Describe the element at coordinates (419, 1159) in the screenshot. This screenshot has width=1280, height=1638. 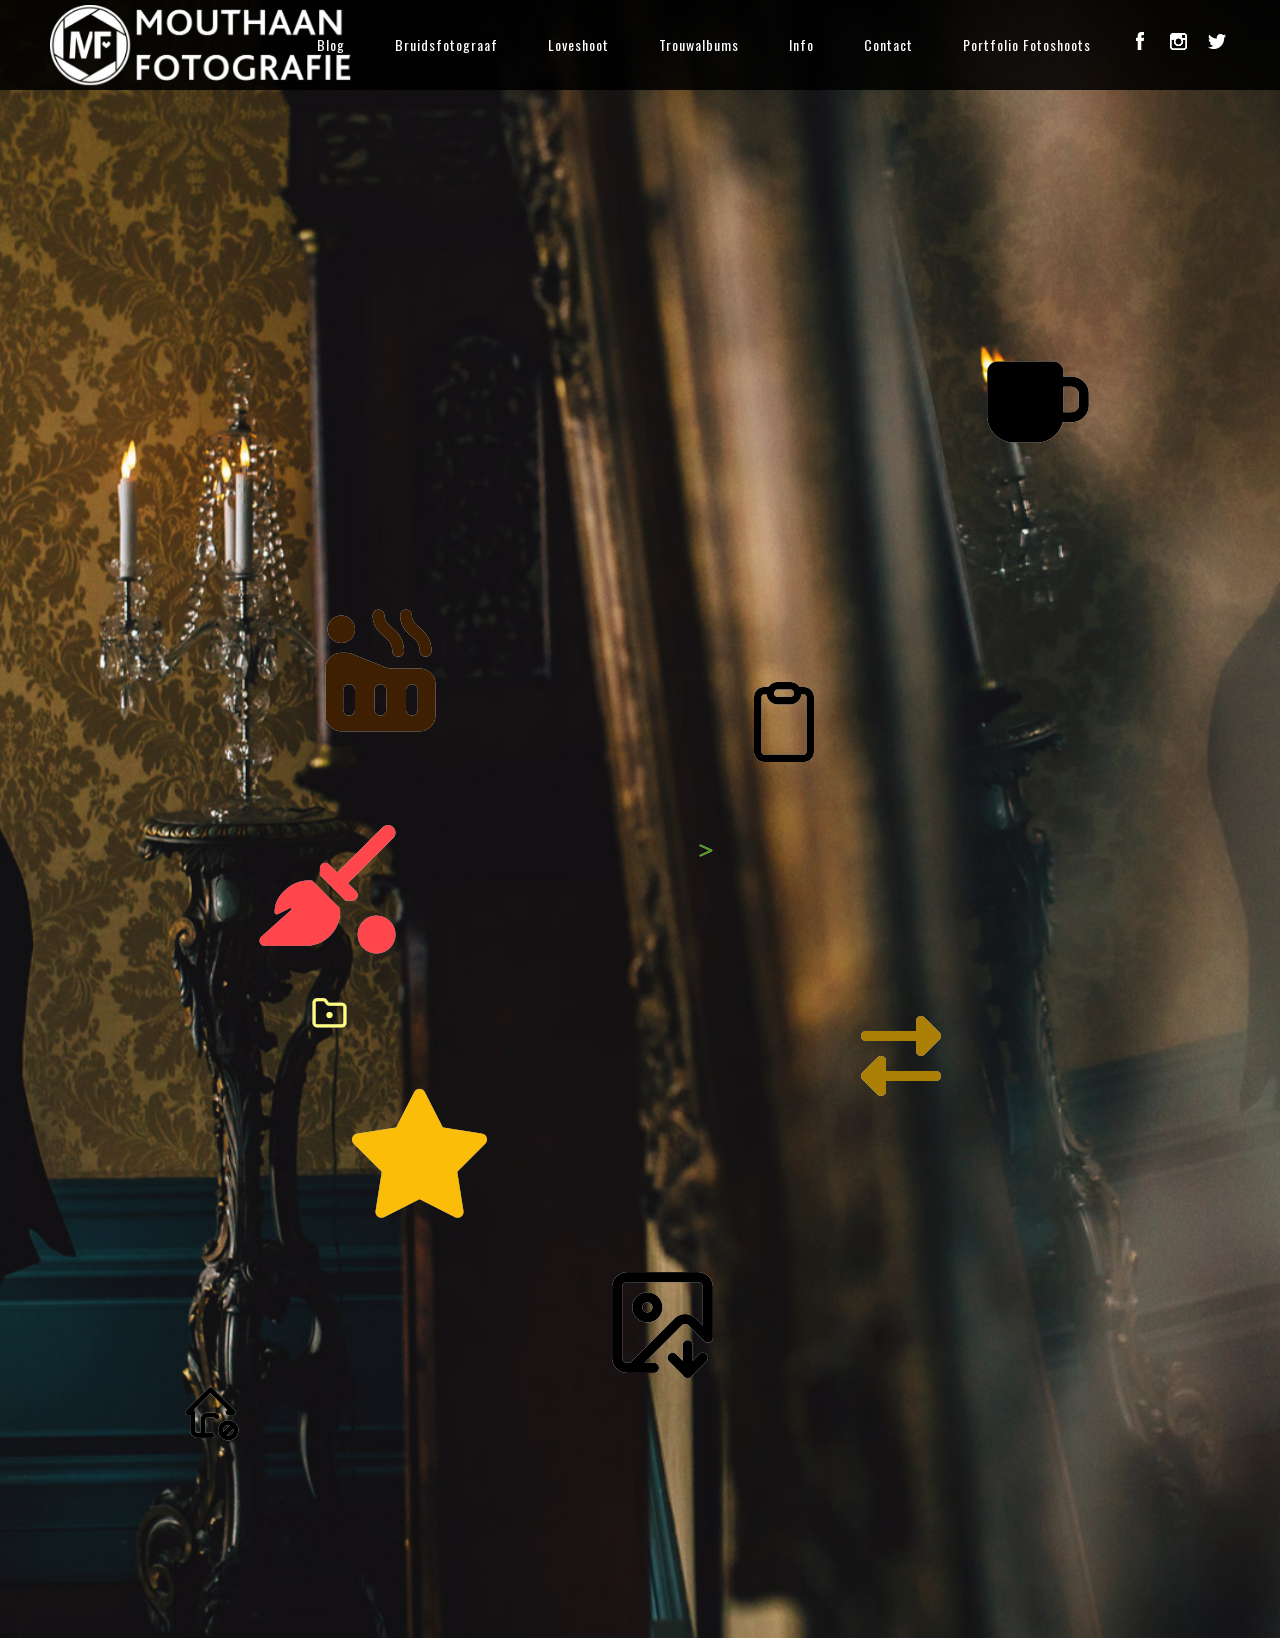
I see `mark item as favorite` at that location.